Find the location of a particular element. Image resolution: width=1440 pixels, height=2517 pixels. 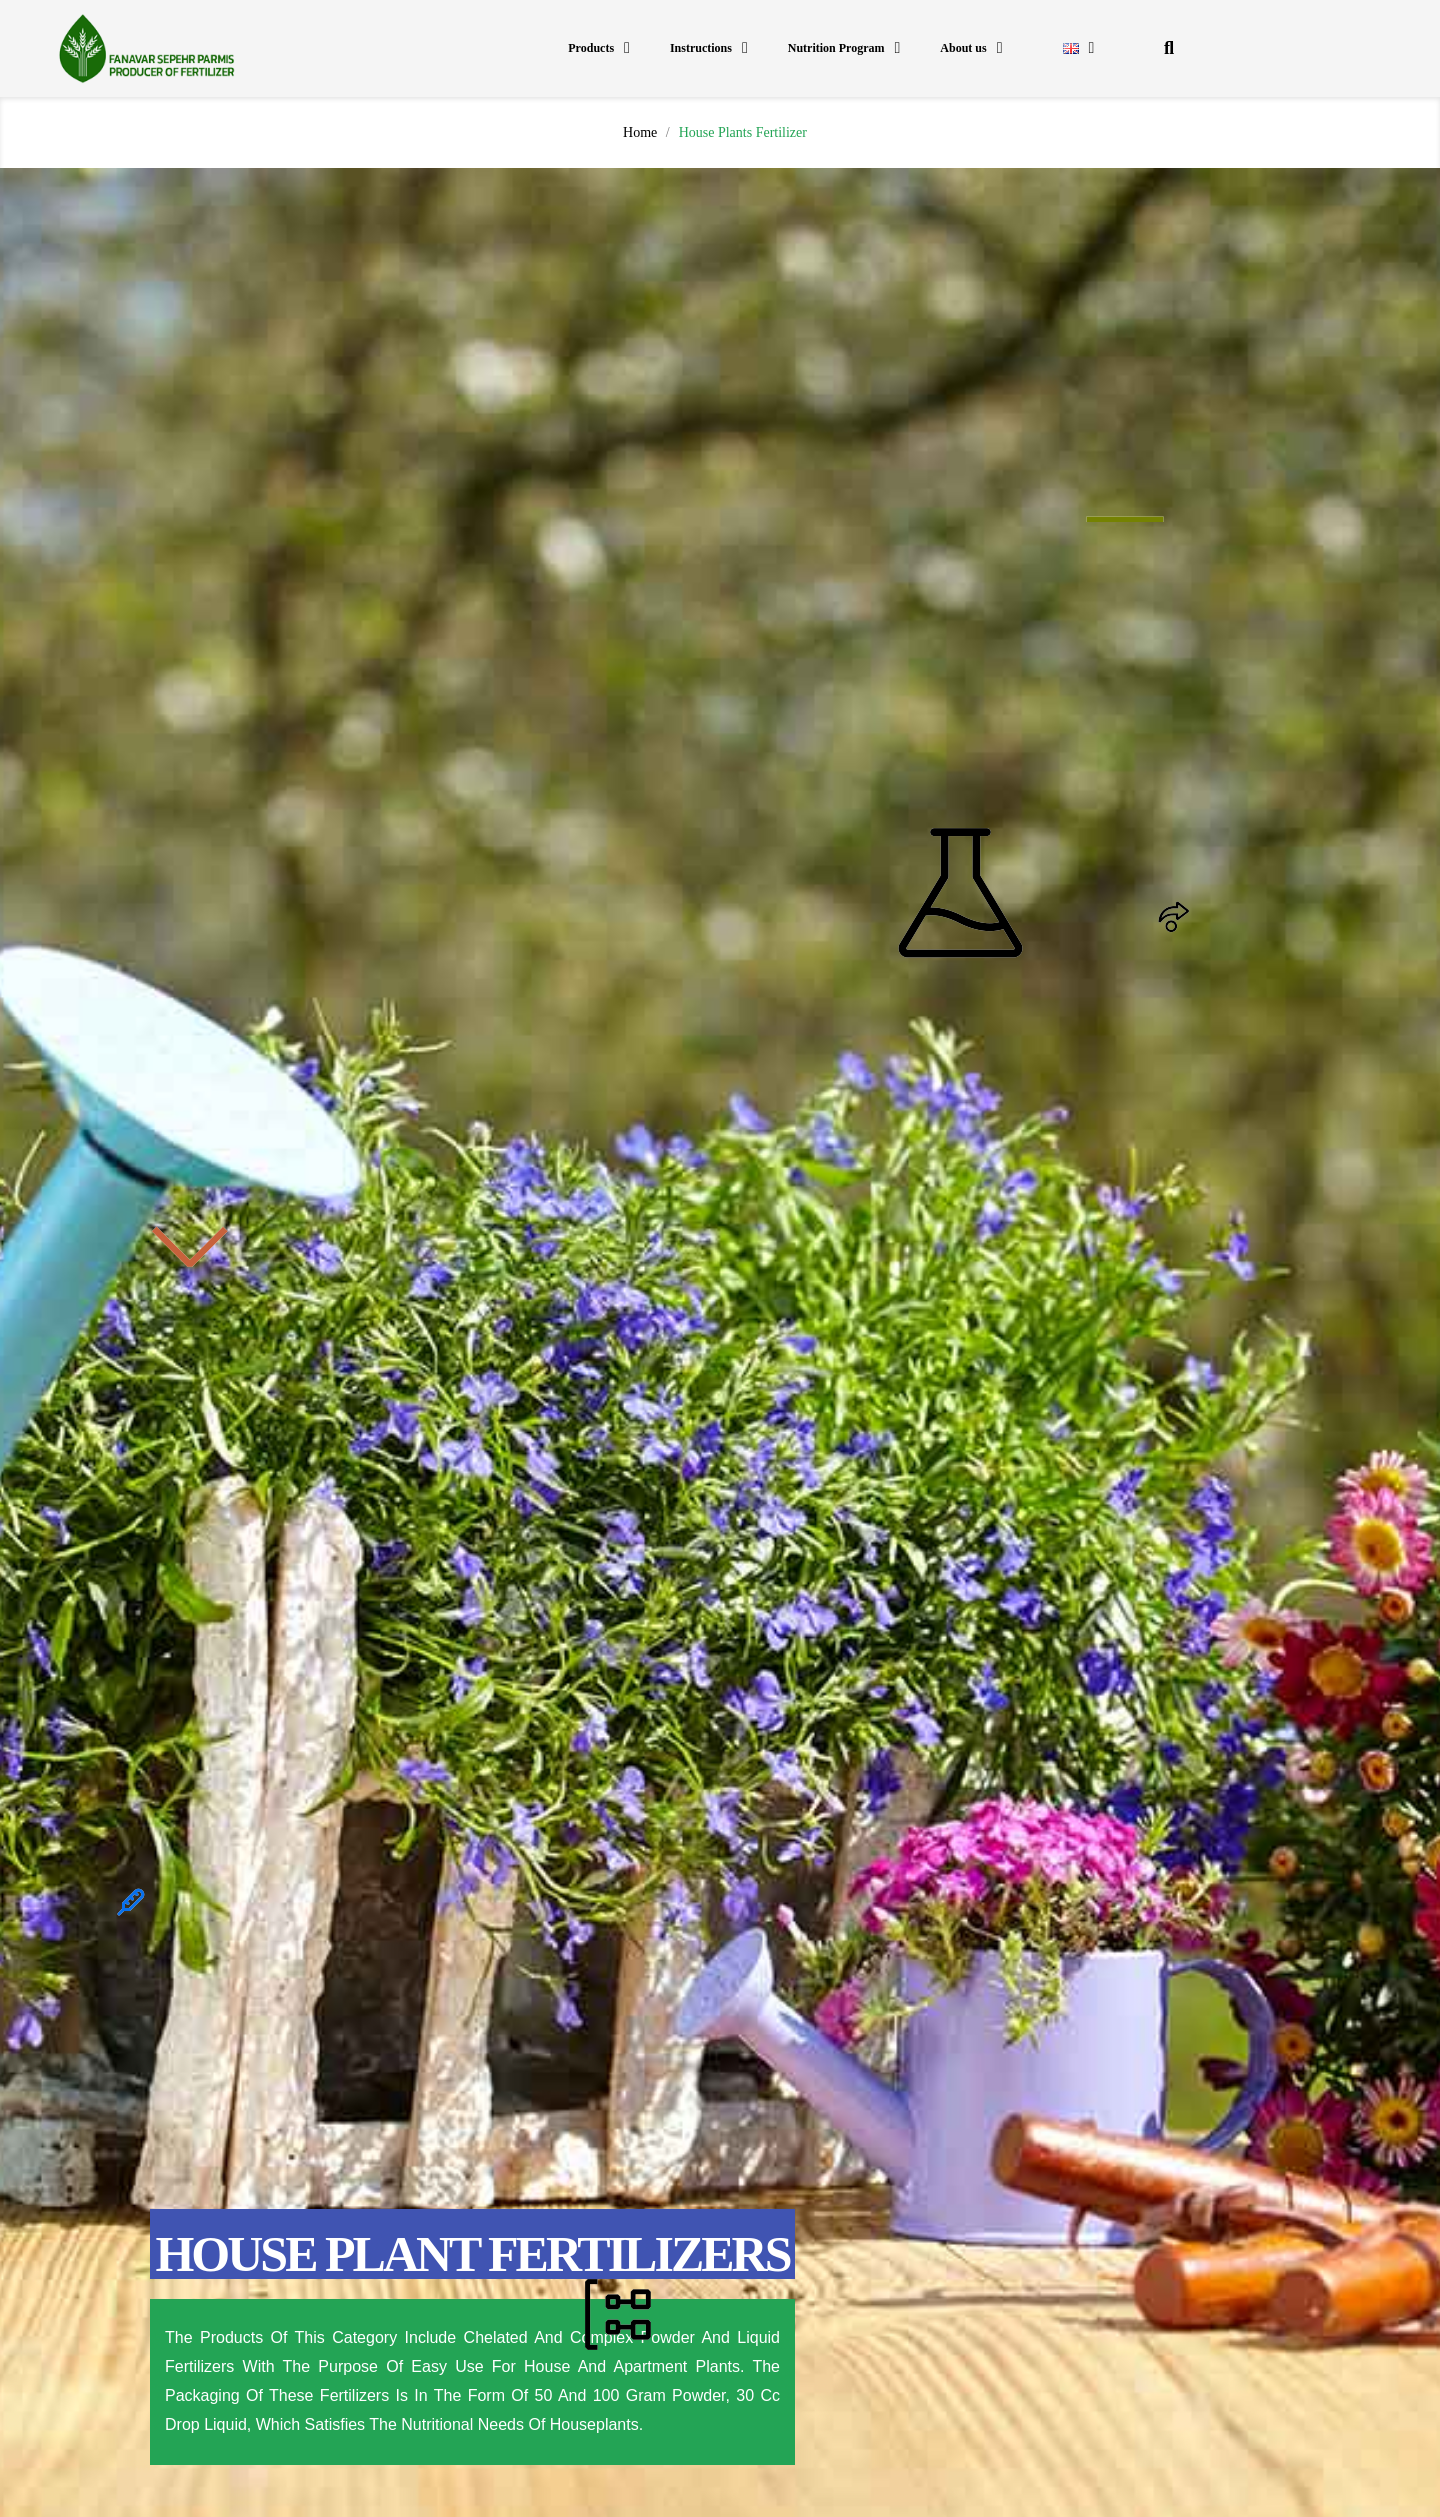

start a live share session is located at coordinates (1173, 916).